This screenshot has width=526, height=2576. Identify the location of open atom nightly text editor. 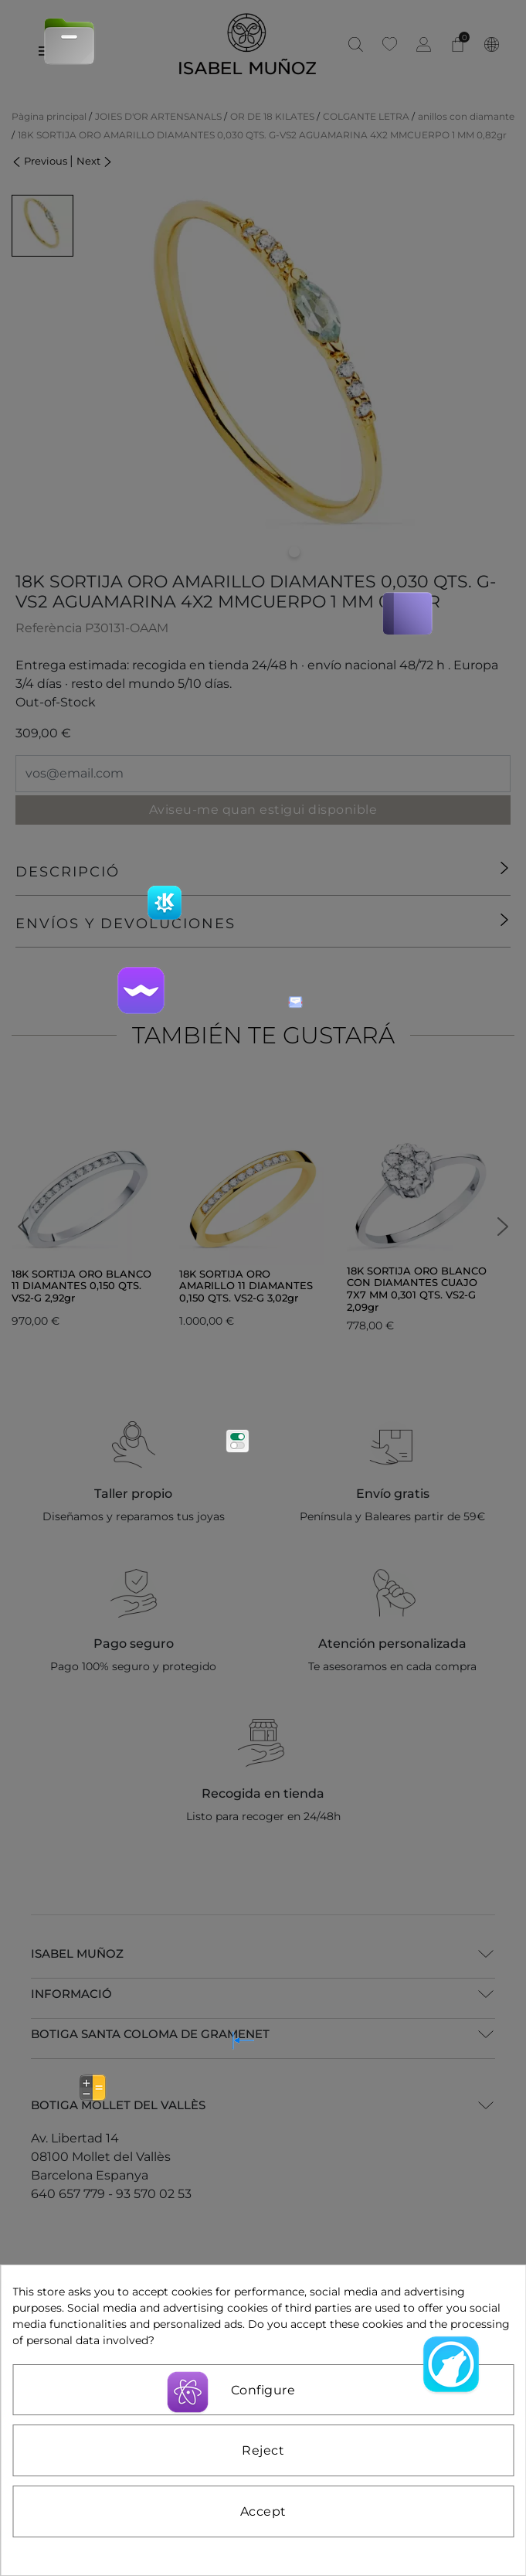
(188, 2392).